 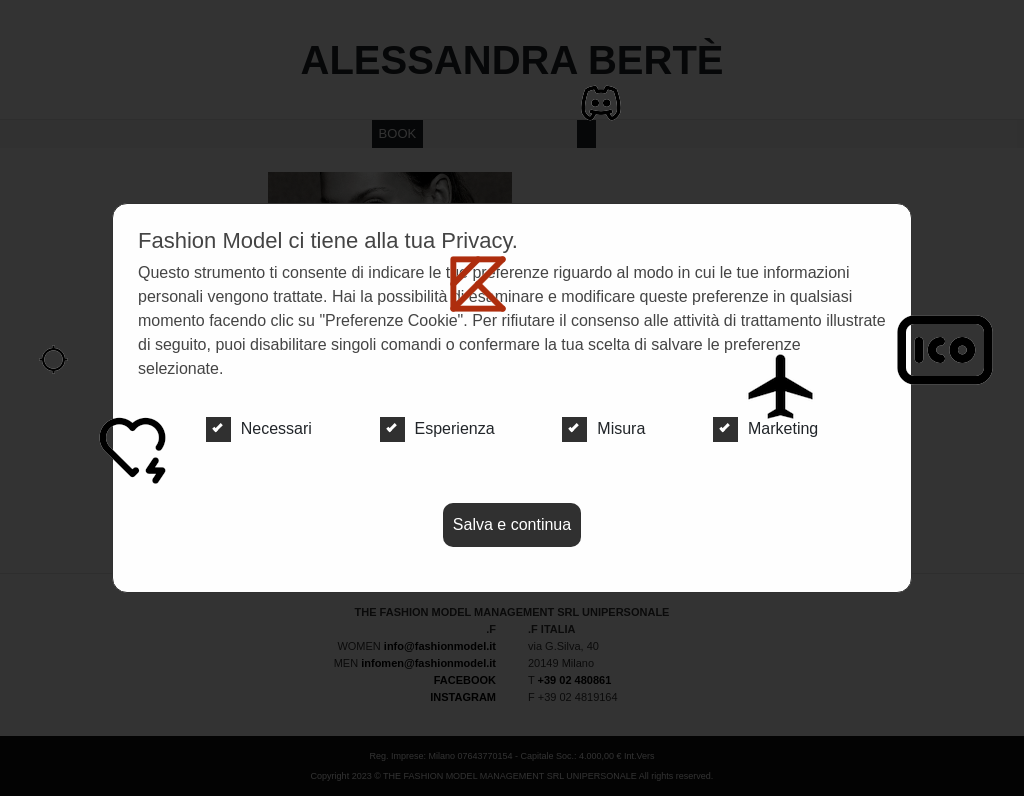 What do you see at coordinates (478, 284) in the screenshot?
I see `indicates kotlin programming language` at bounding box center [478, 284].